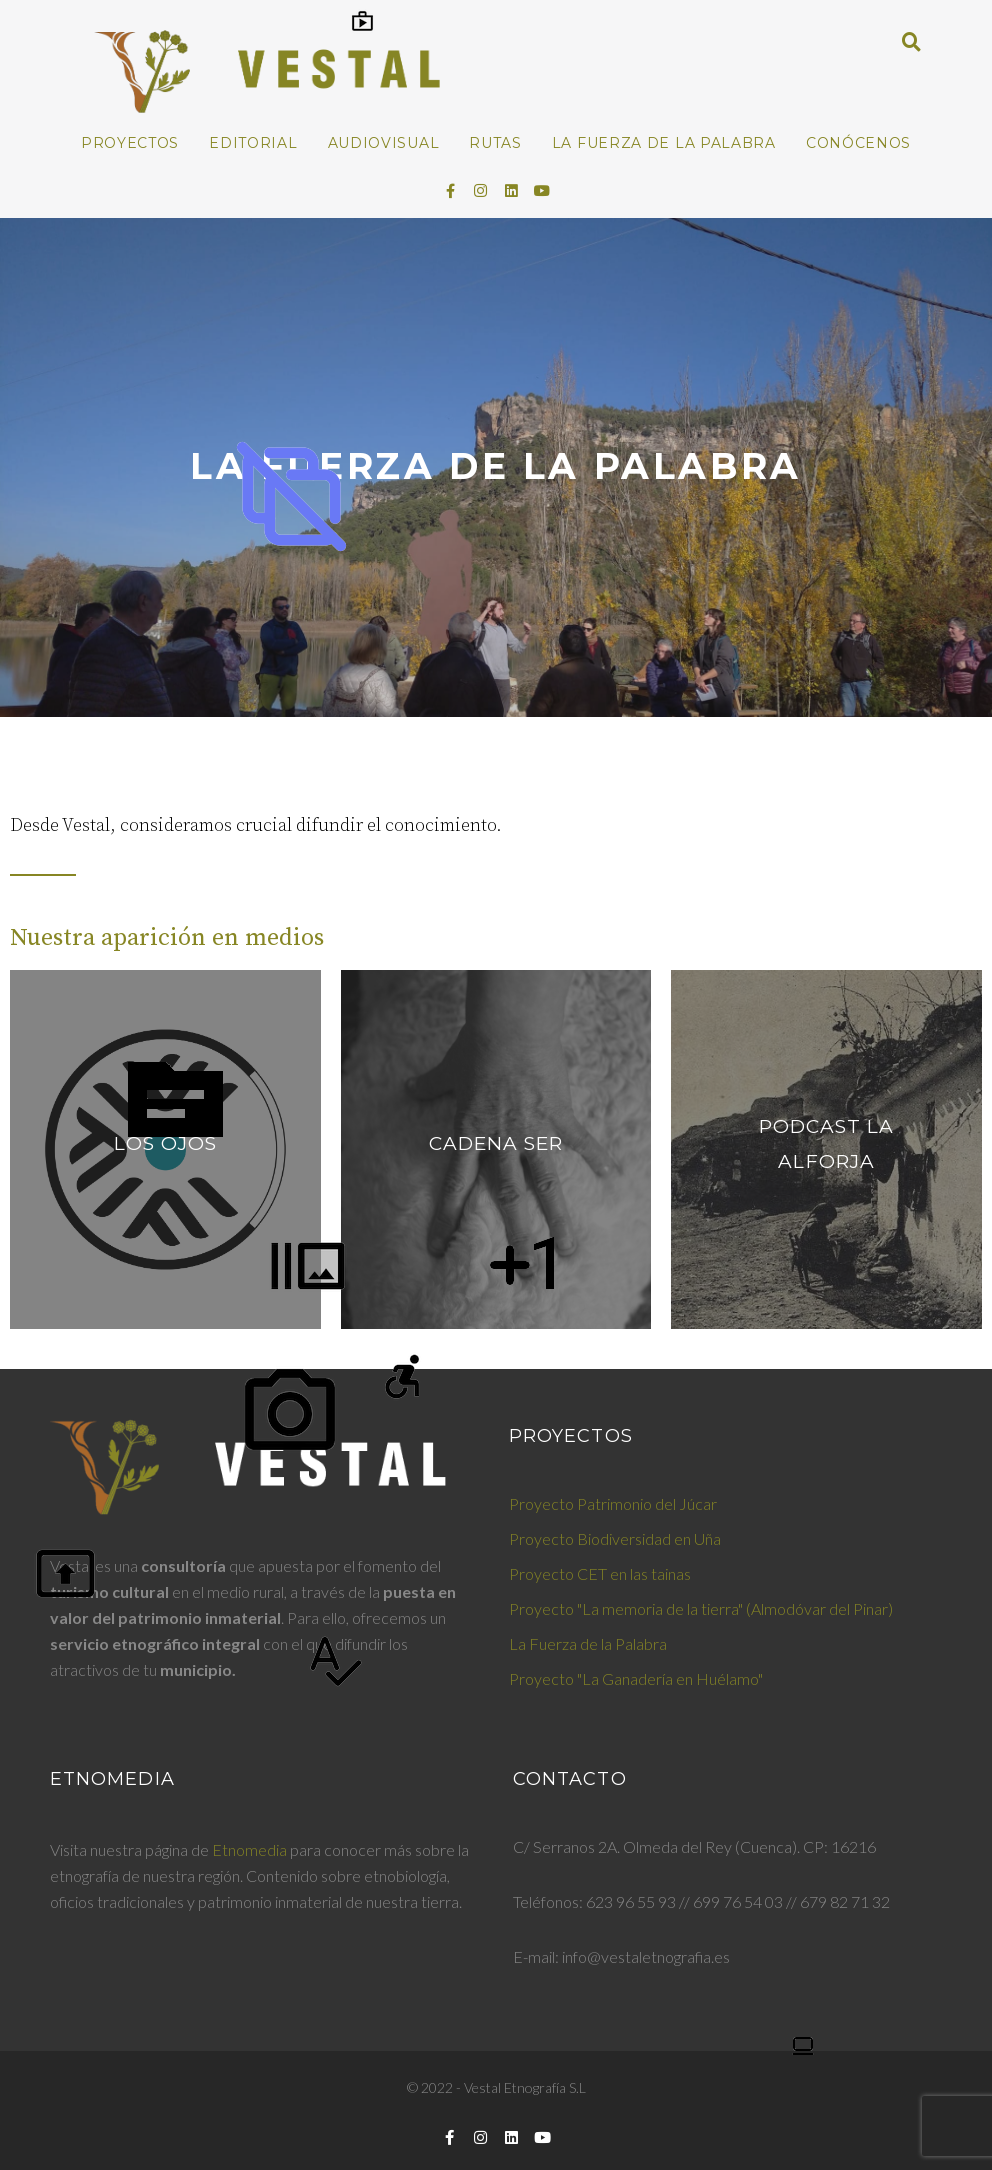  Describe the element at coordinates (803, 2046) in the screenshot. I see `switch to desktop view` at that location.